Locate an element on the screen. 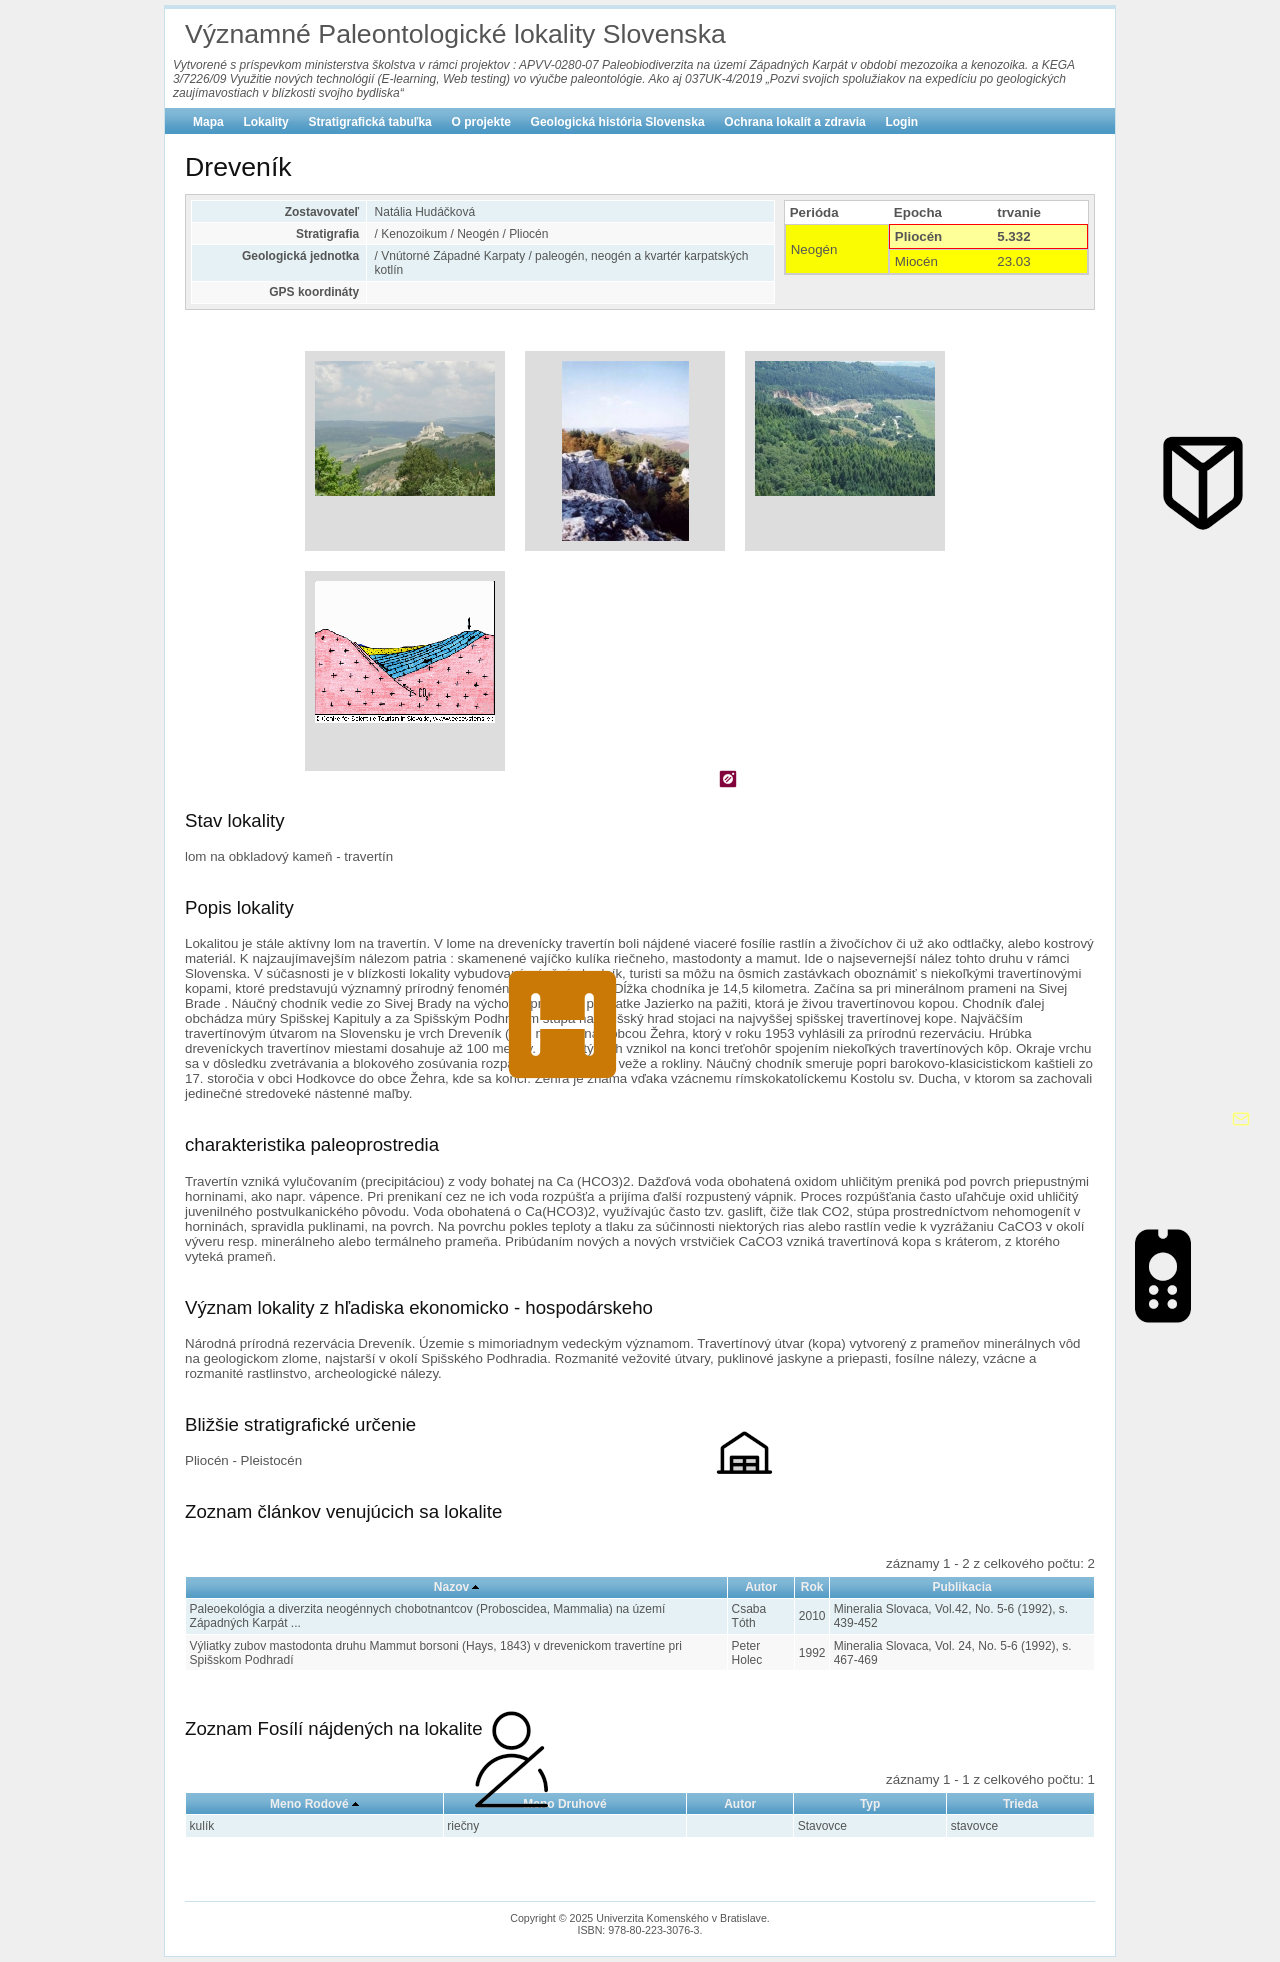  control a connected device remotely is located at coordinates (1163, 1276).